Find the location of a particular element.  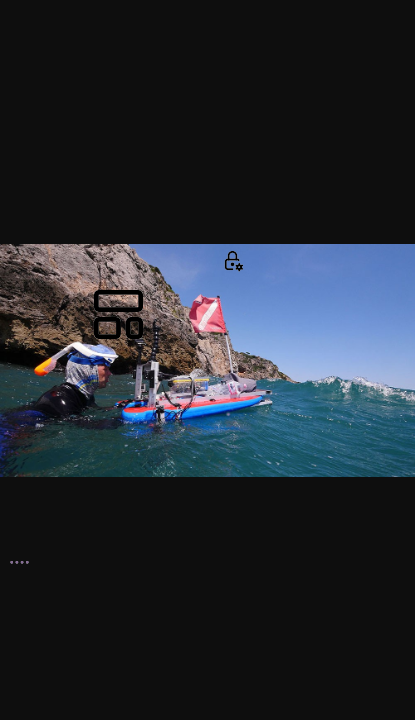

select a page layout template is located at coordinates (118, 314).